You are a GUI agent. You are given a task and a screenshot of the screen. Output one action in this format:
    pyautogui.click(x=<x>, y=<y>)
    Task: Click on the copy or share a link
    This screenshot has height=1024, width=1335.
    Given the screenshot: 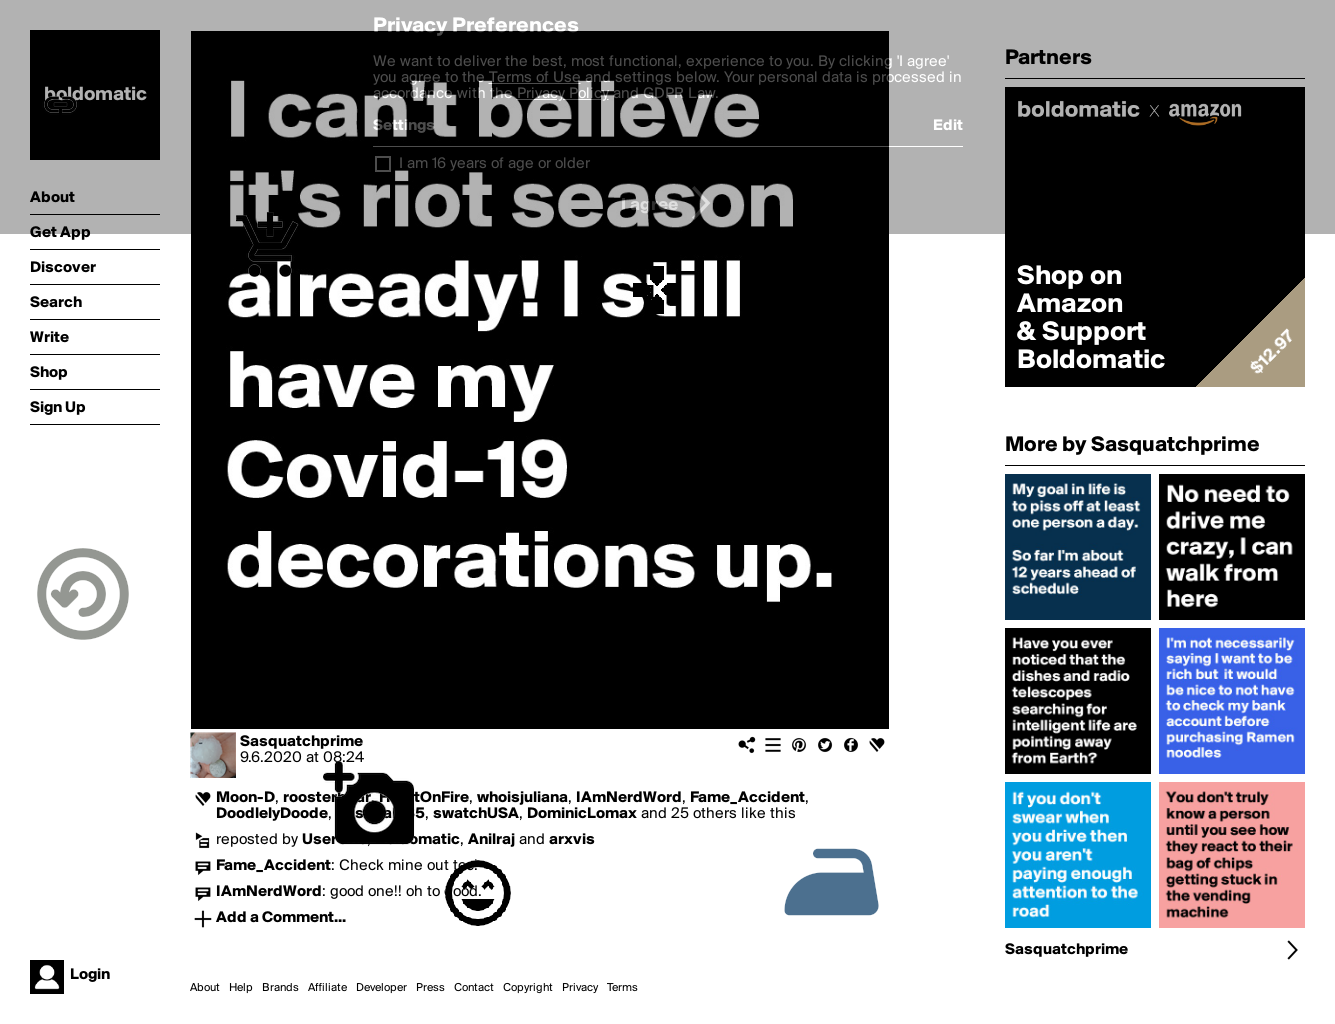 What is the action you would take?
    pyautogui.click(x=60, y=104)
    